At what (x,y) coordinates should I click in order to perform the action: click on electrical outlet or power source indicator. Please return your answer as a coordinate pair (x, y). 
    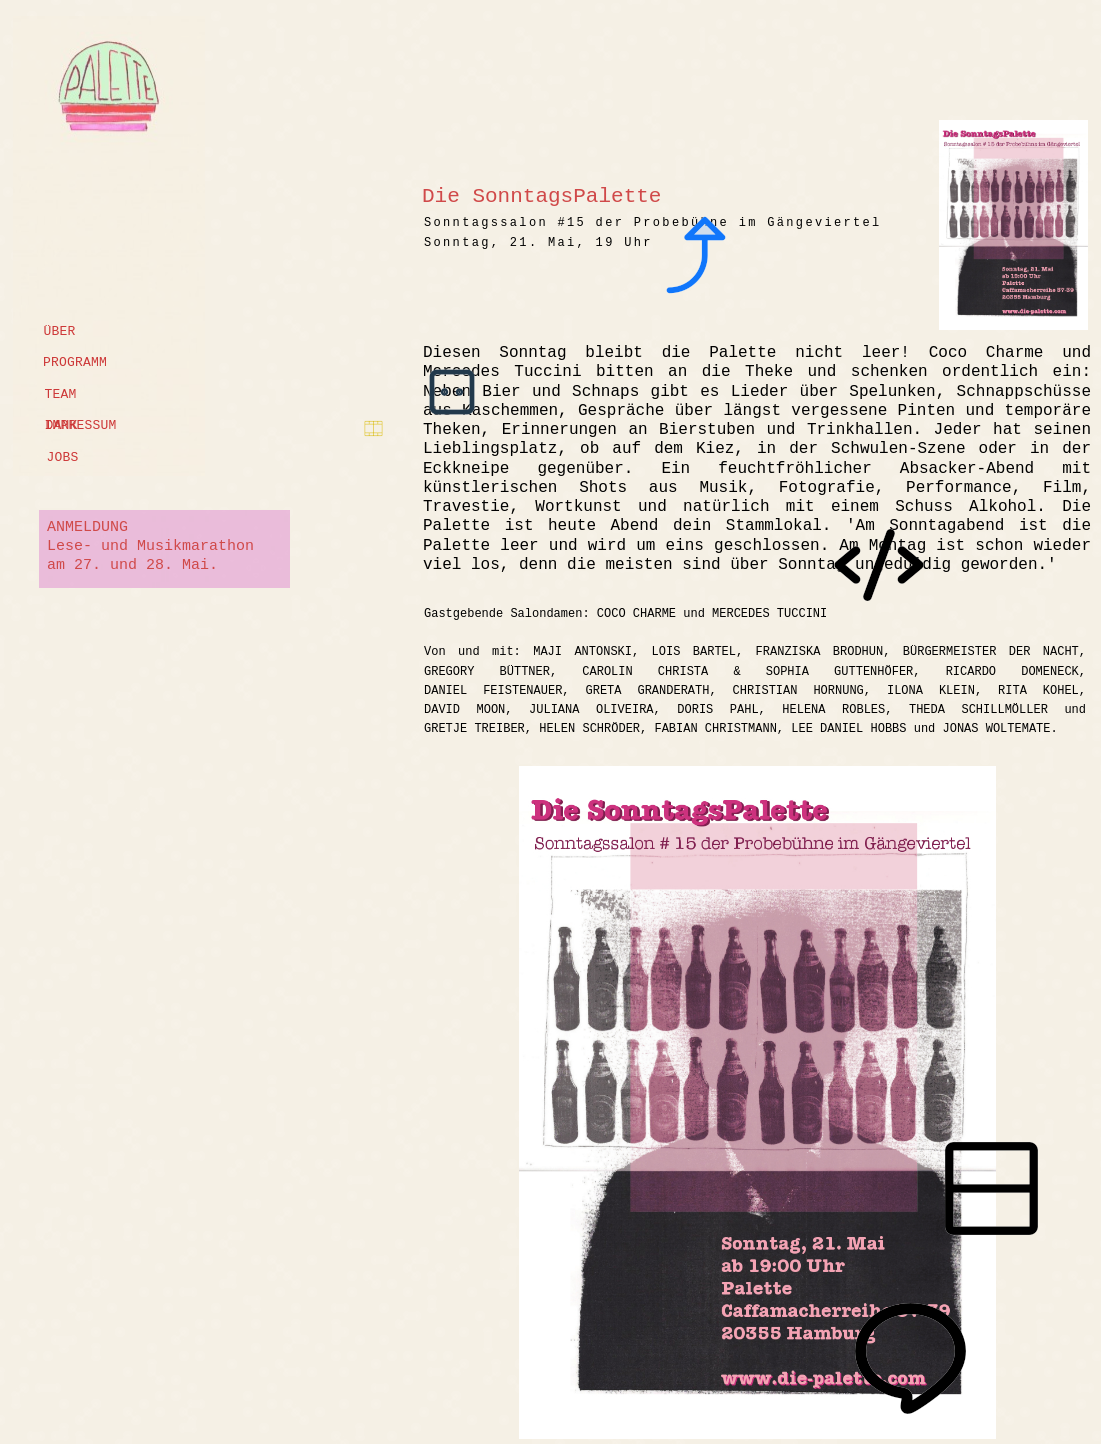
    Looking at the image, I should click on (452, 392).